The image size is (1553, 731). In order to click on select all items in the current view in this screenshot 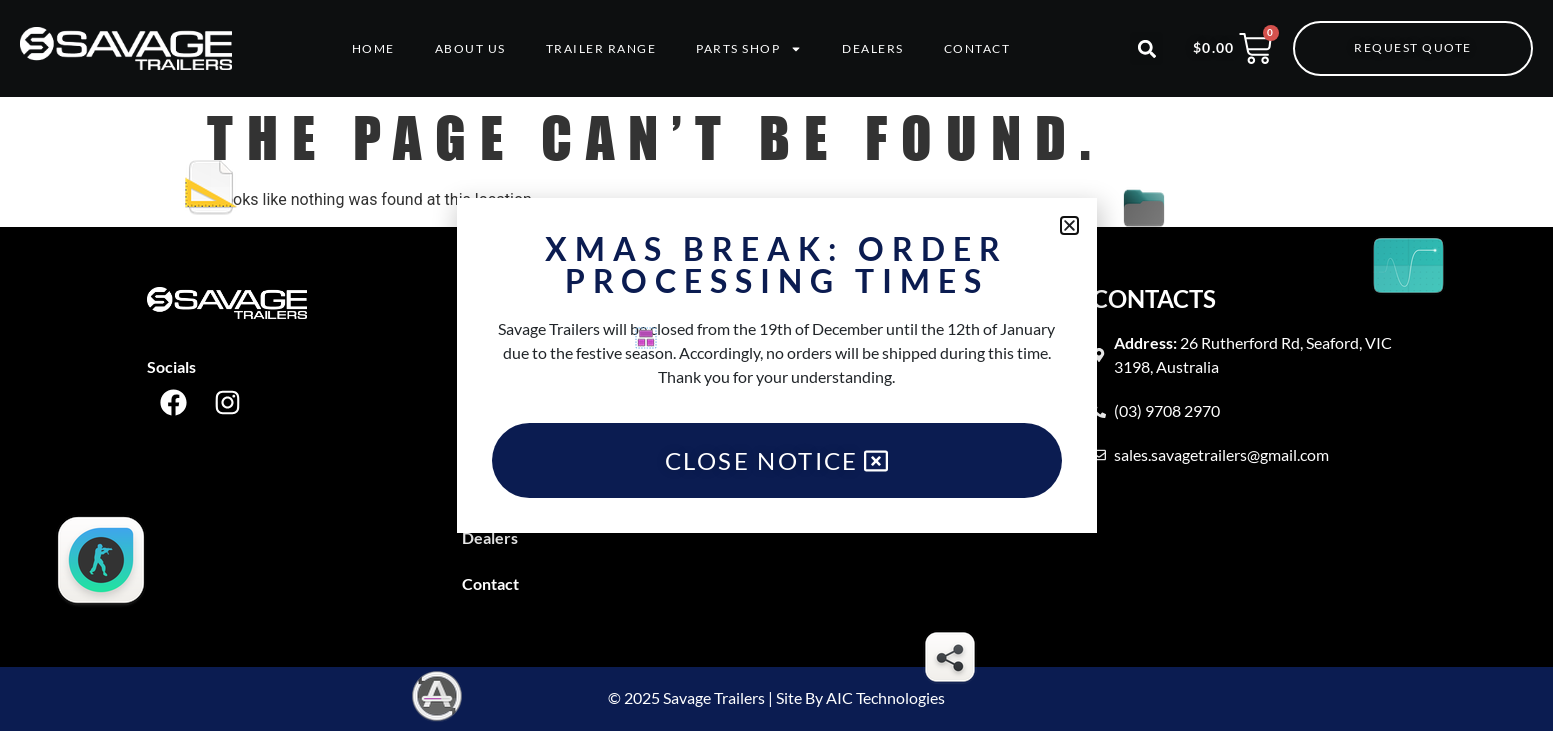, I will do `click(646, 338)`.